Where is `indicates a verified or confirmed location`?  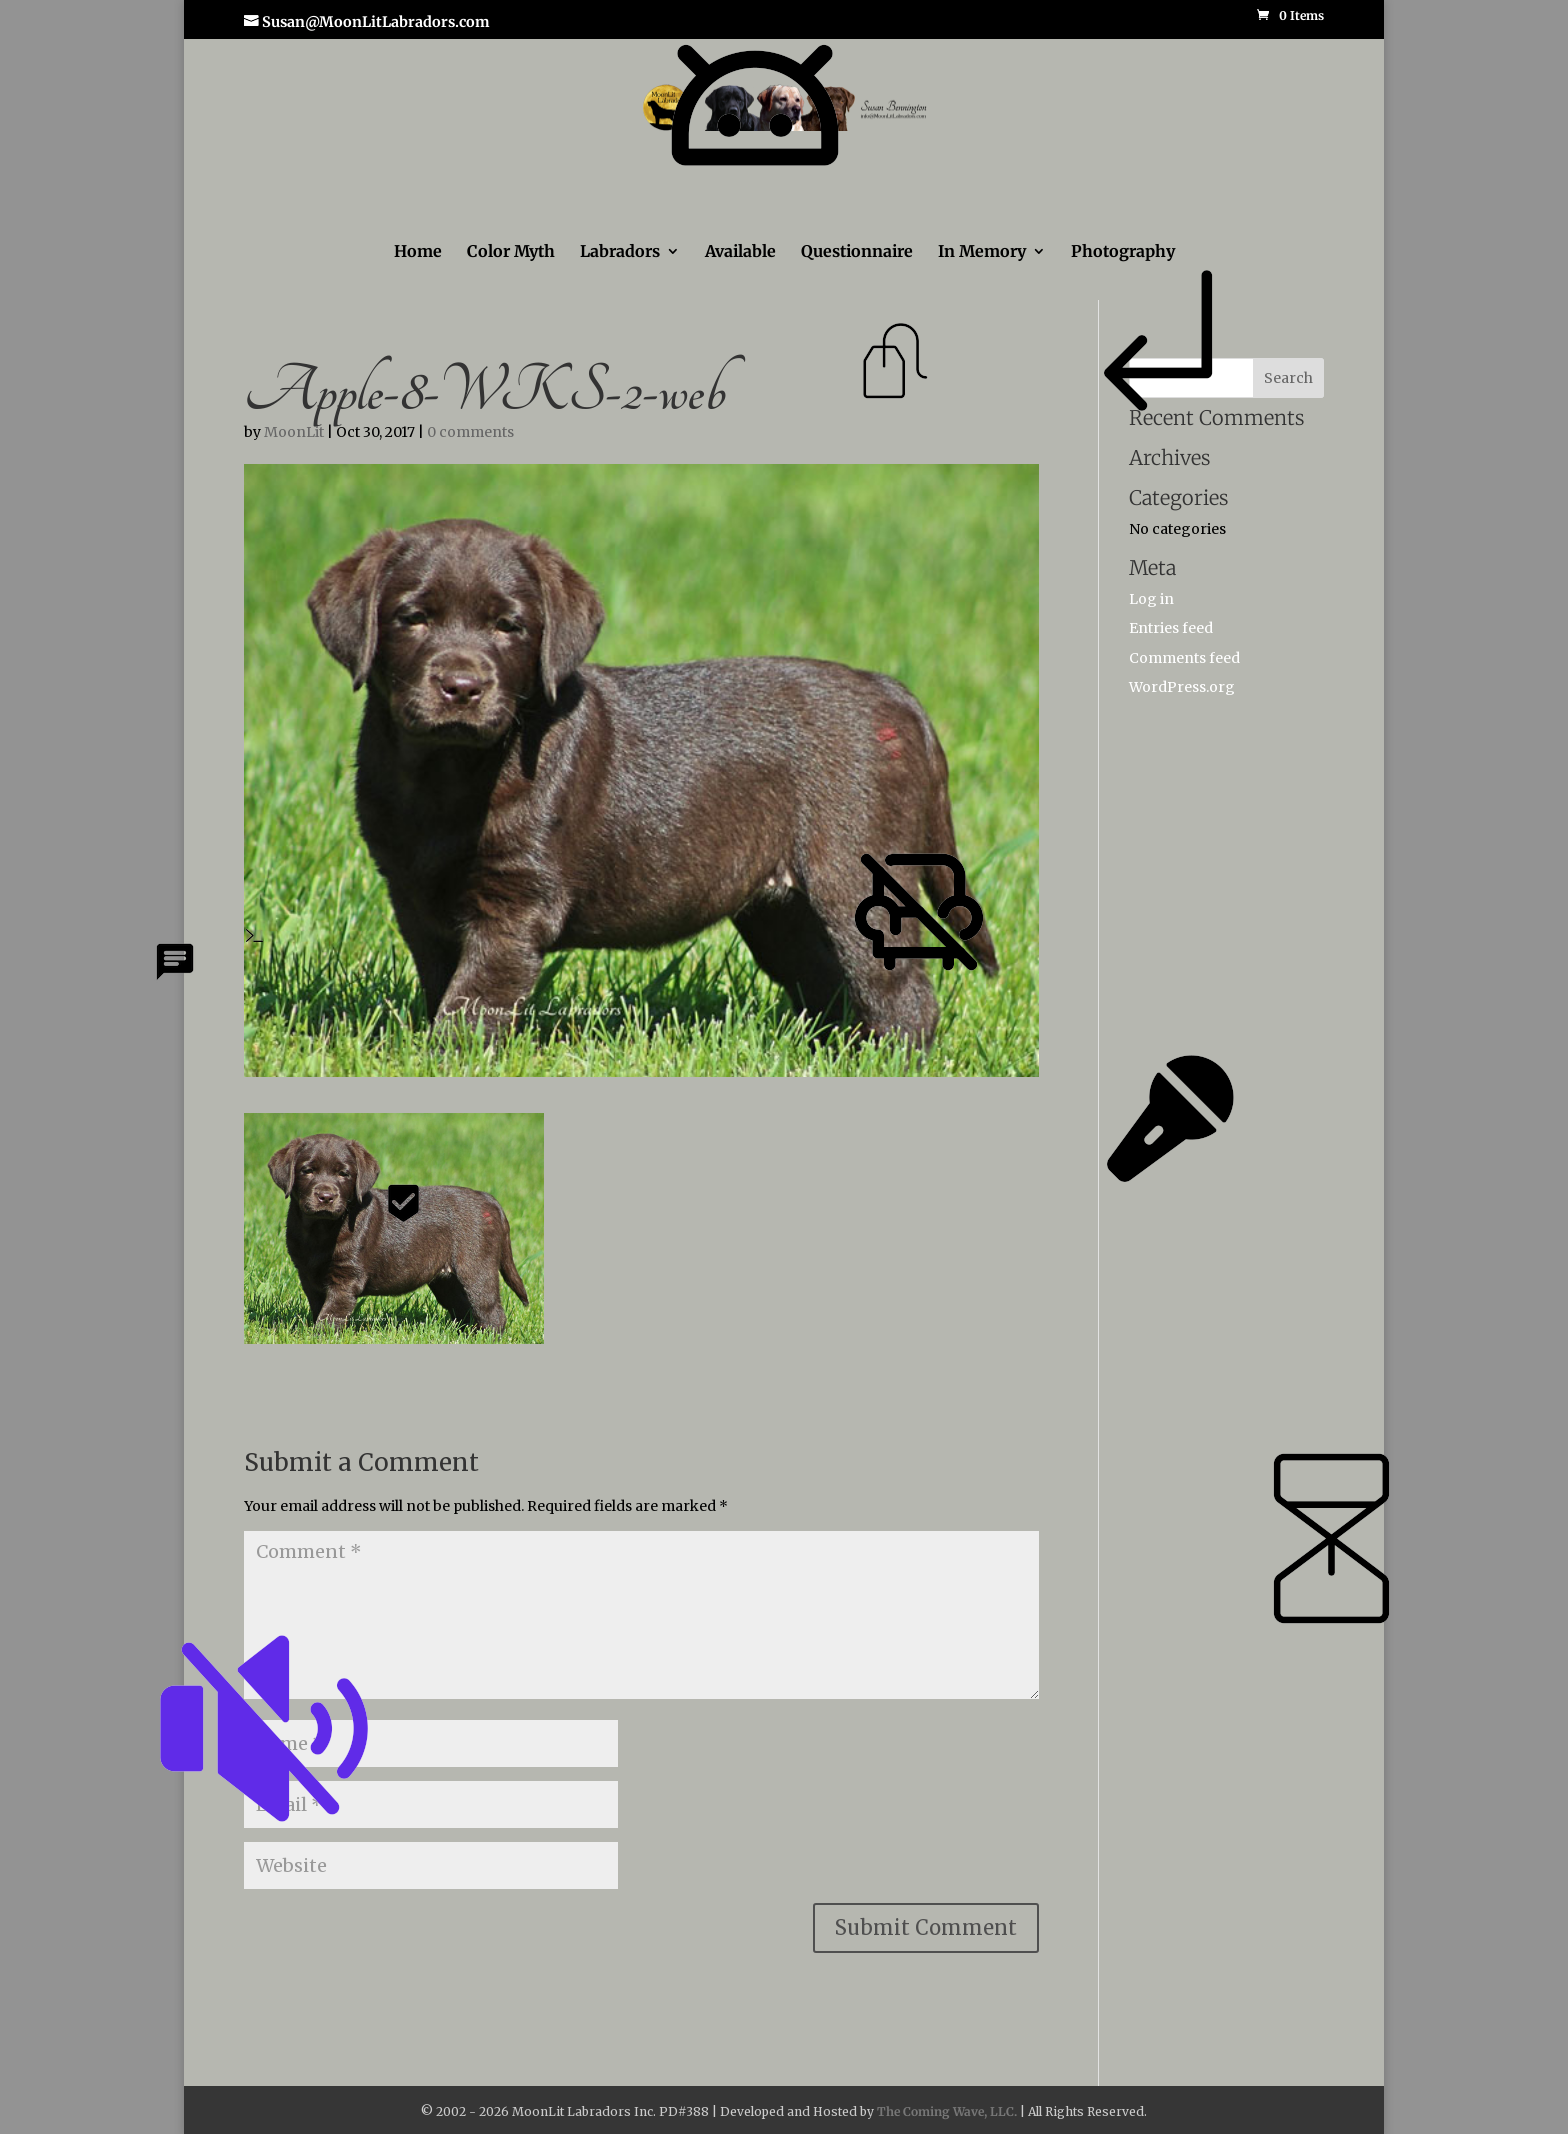
indicates a verified or confirmed location is located at coordinates (403, 1203).